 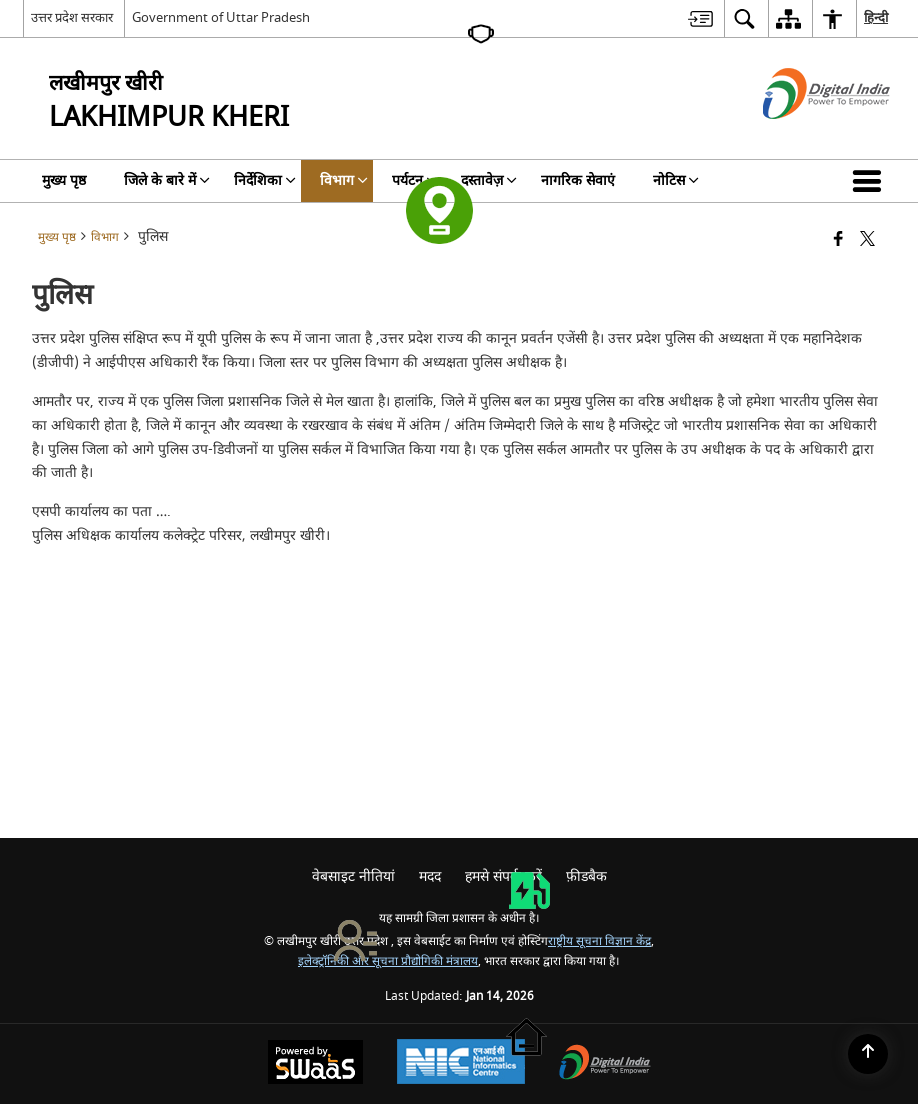 I want to click on access your contacts list, so click(x=353, y=941).